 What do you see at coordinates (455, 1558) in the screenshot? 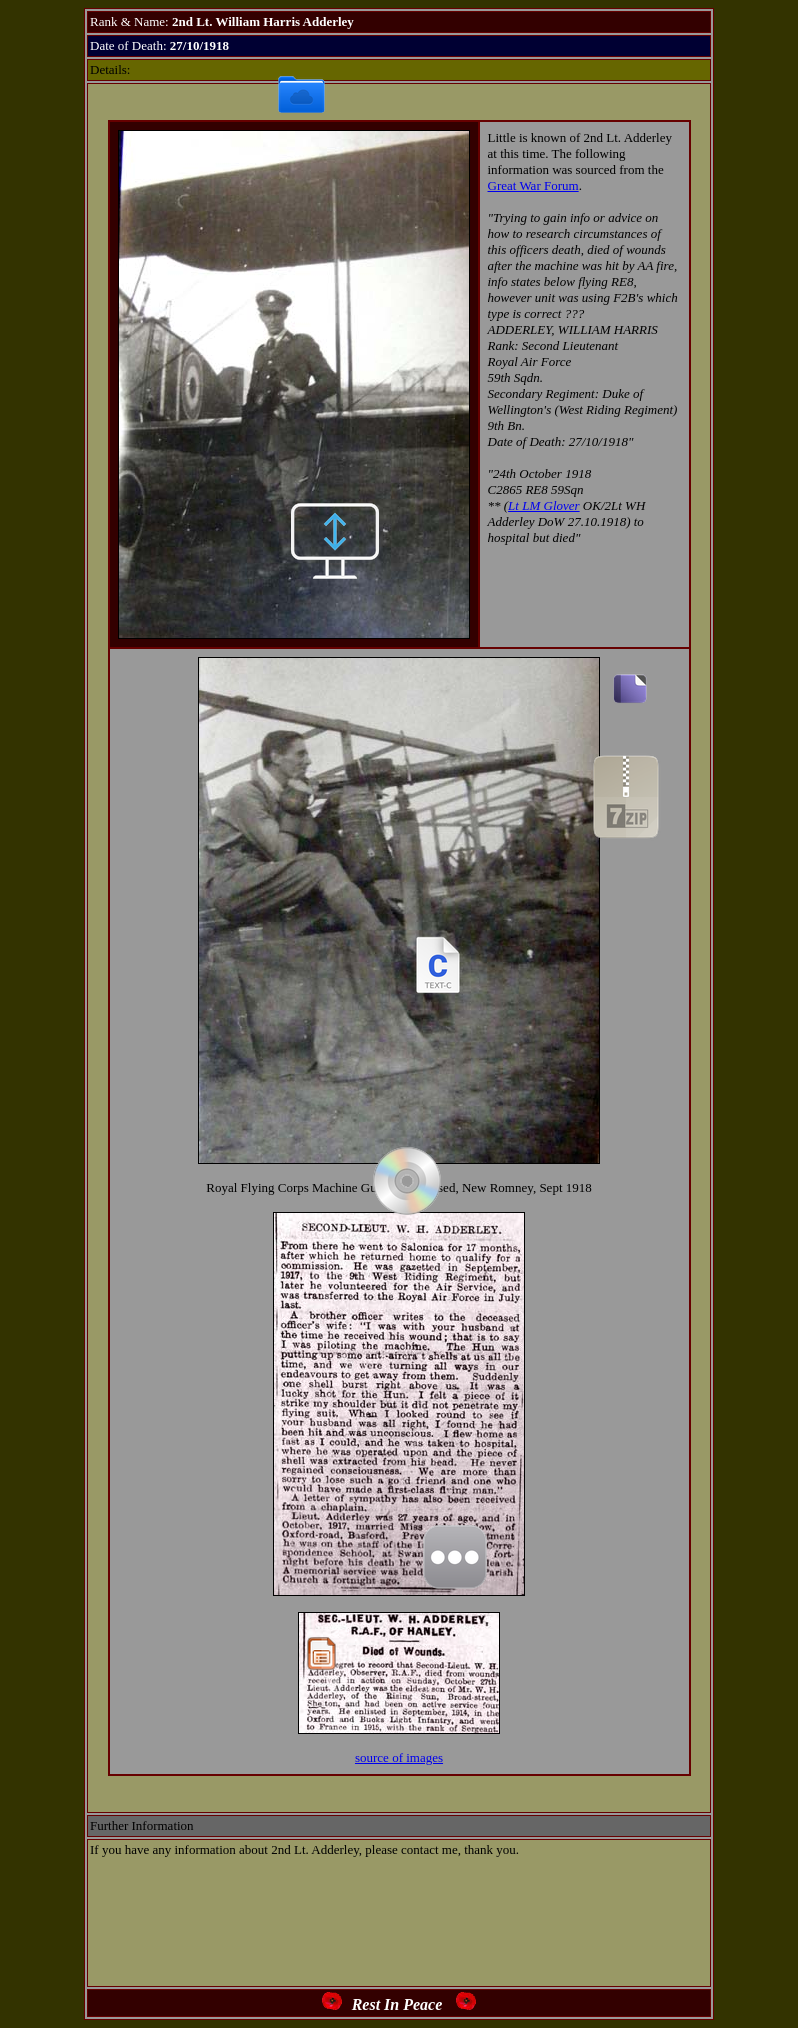
I see `open settings or preferences` at bounding box center [455, 1558].